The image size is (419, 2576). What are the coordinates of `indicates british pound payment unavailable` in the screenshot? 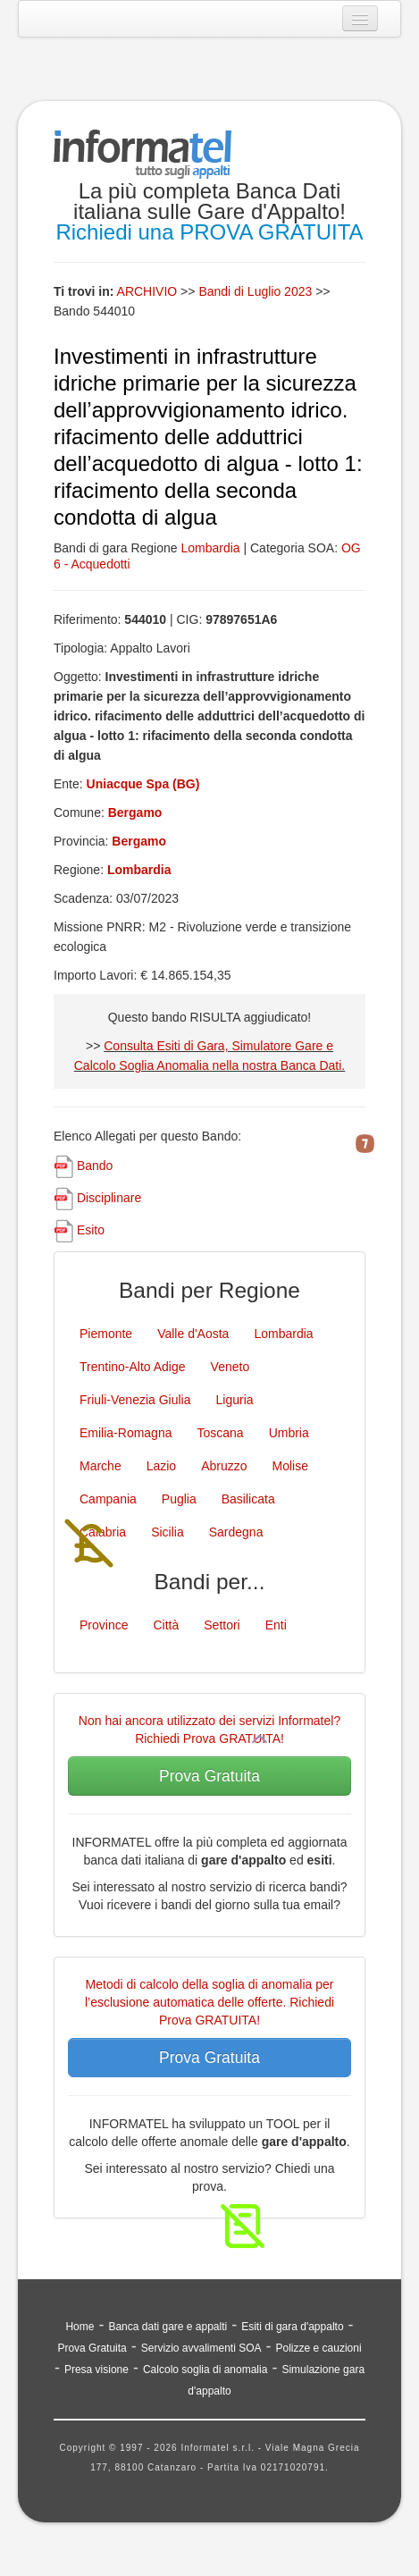 It's located at (88, 1543).